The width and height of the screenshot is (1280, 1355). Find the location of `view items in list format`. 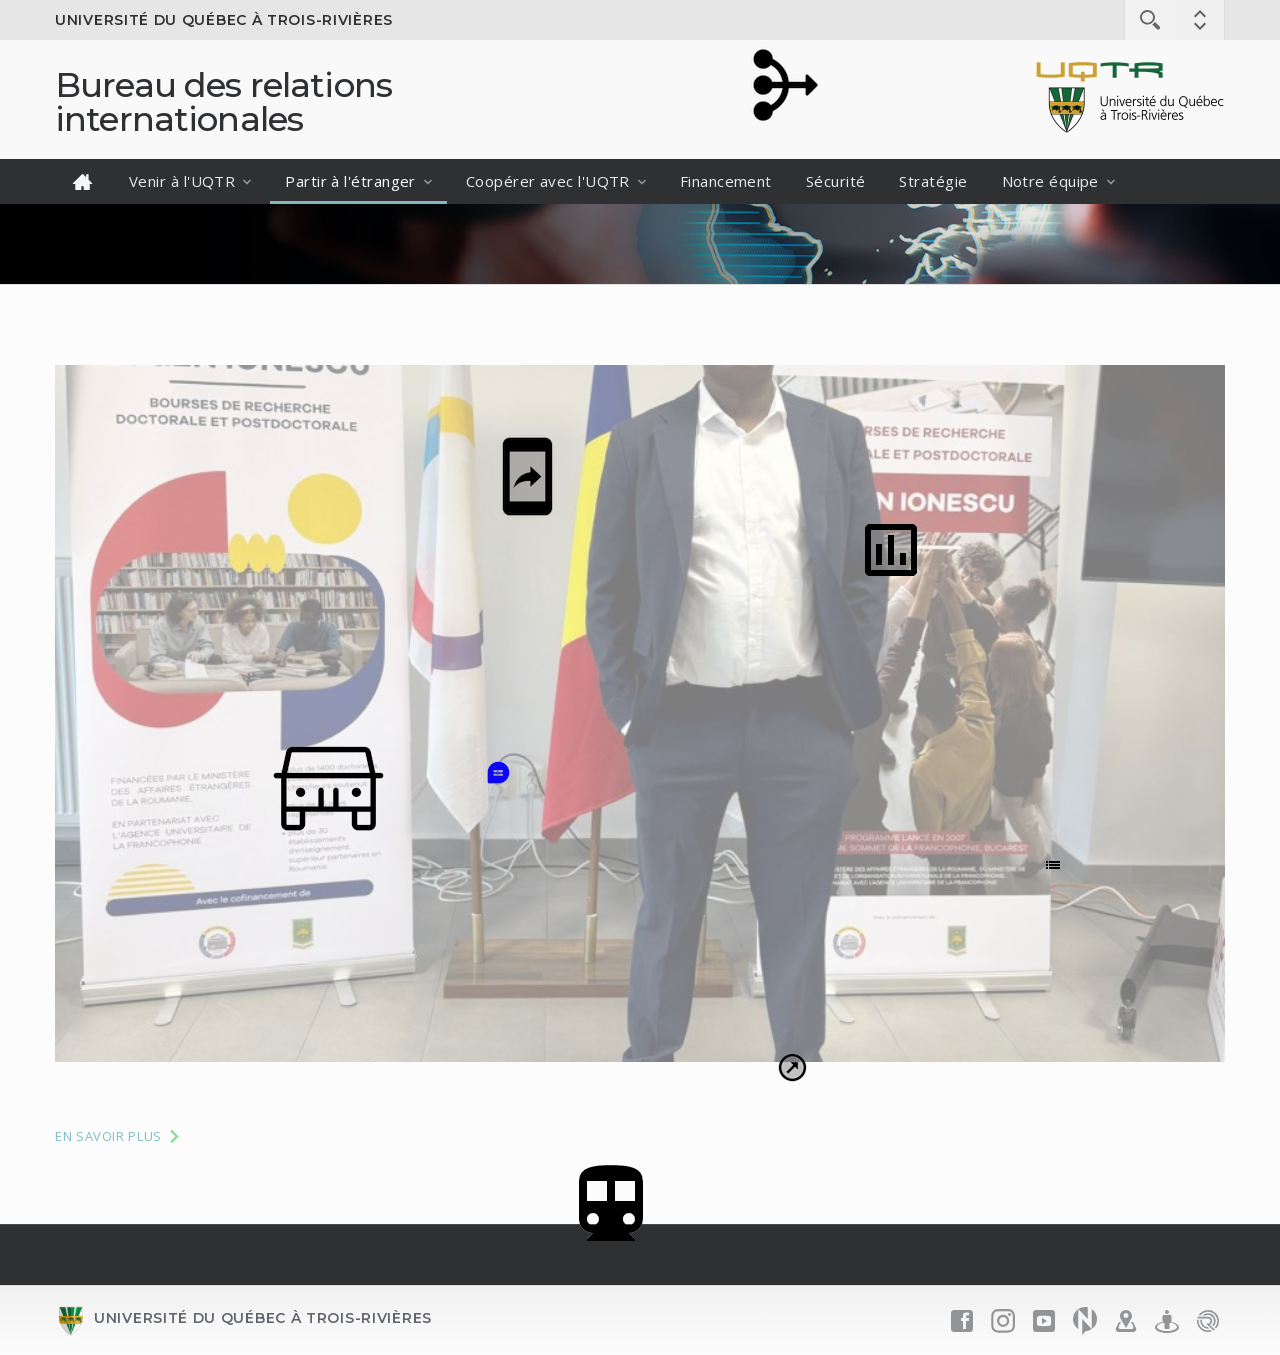

view items in list format is located at coordinates (1053, 865).